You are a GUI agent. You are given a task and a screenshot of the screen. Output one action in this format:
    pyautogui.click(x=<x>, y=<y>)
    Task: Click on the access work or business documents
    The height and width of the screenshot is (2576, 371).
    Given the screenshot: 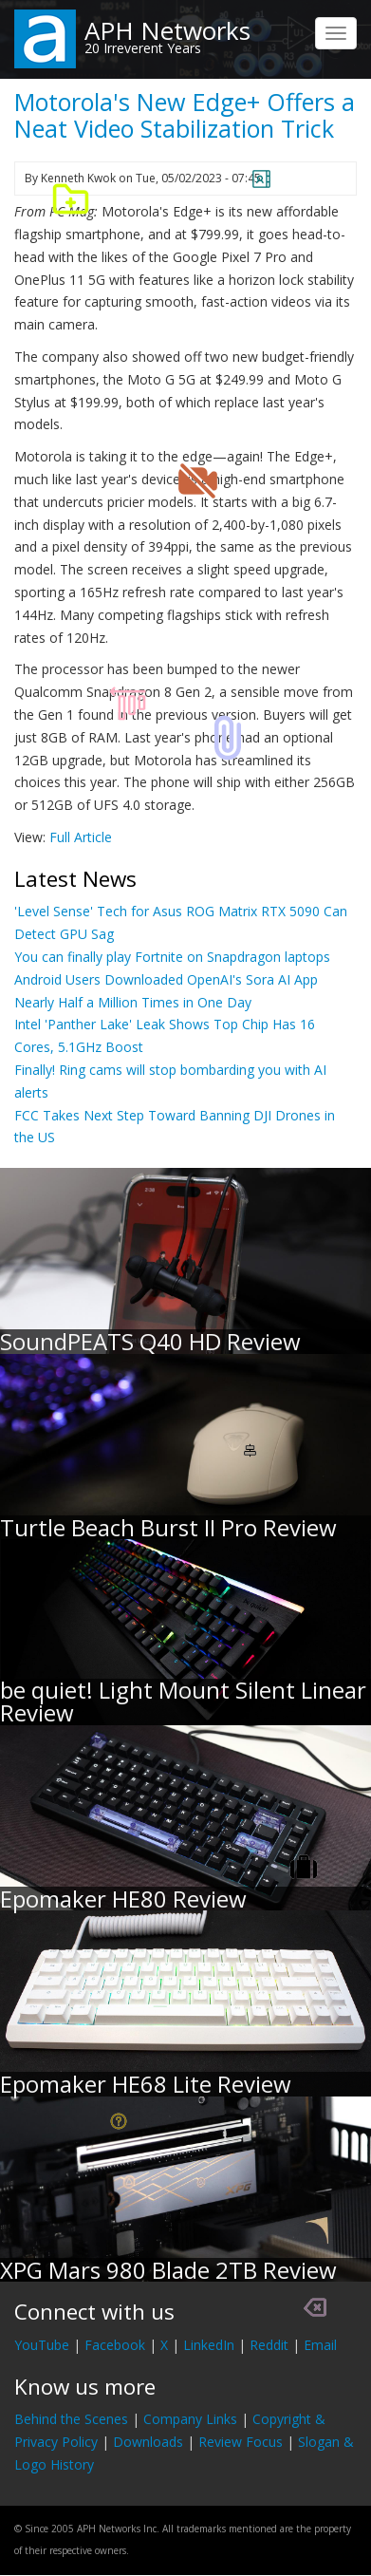 What is the action you would take?
    pyautogui.click(x=304, y=1867)
    